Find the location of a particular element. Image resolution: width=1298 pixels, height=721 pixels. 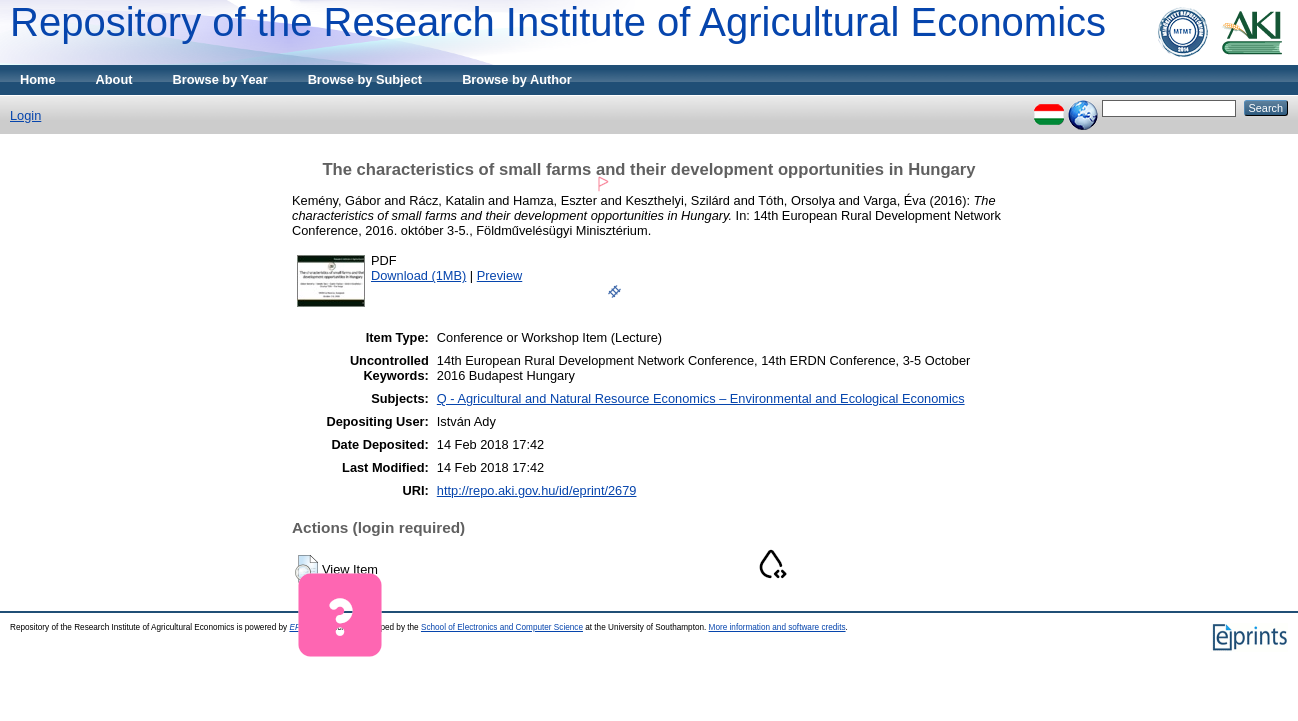

flag or mark an item for review is located at coordinates (603, 184).